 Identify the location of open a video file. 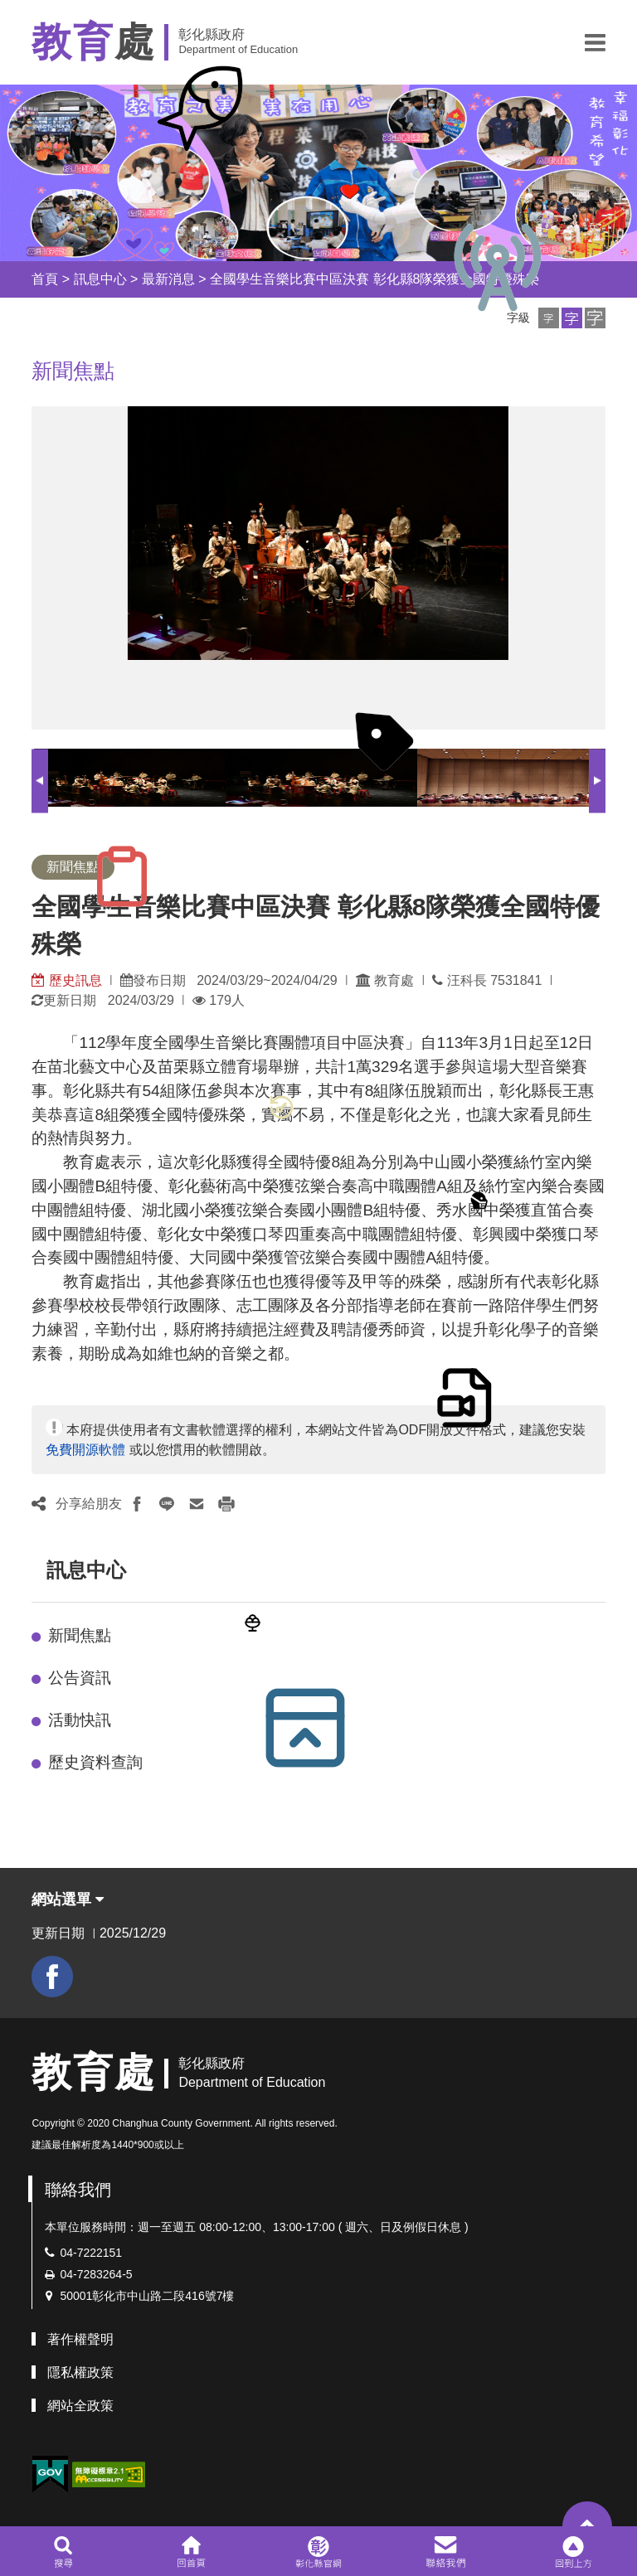
(467, 1398).